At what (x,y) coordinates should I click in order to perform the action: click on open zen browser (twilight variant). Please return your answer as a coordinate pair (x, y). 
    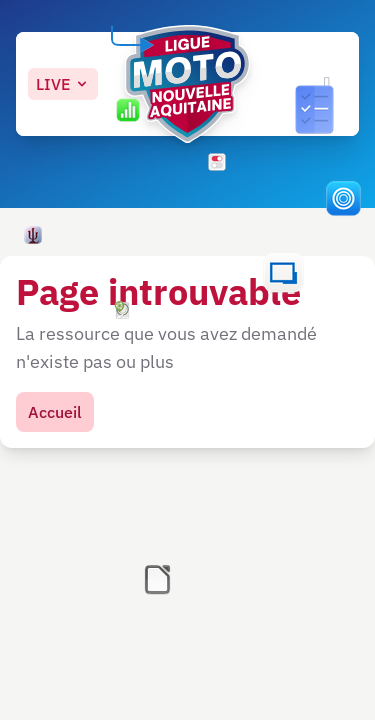
    Looking at the image, I should click on (343, 198).